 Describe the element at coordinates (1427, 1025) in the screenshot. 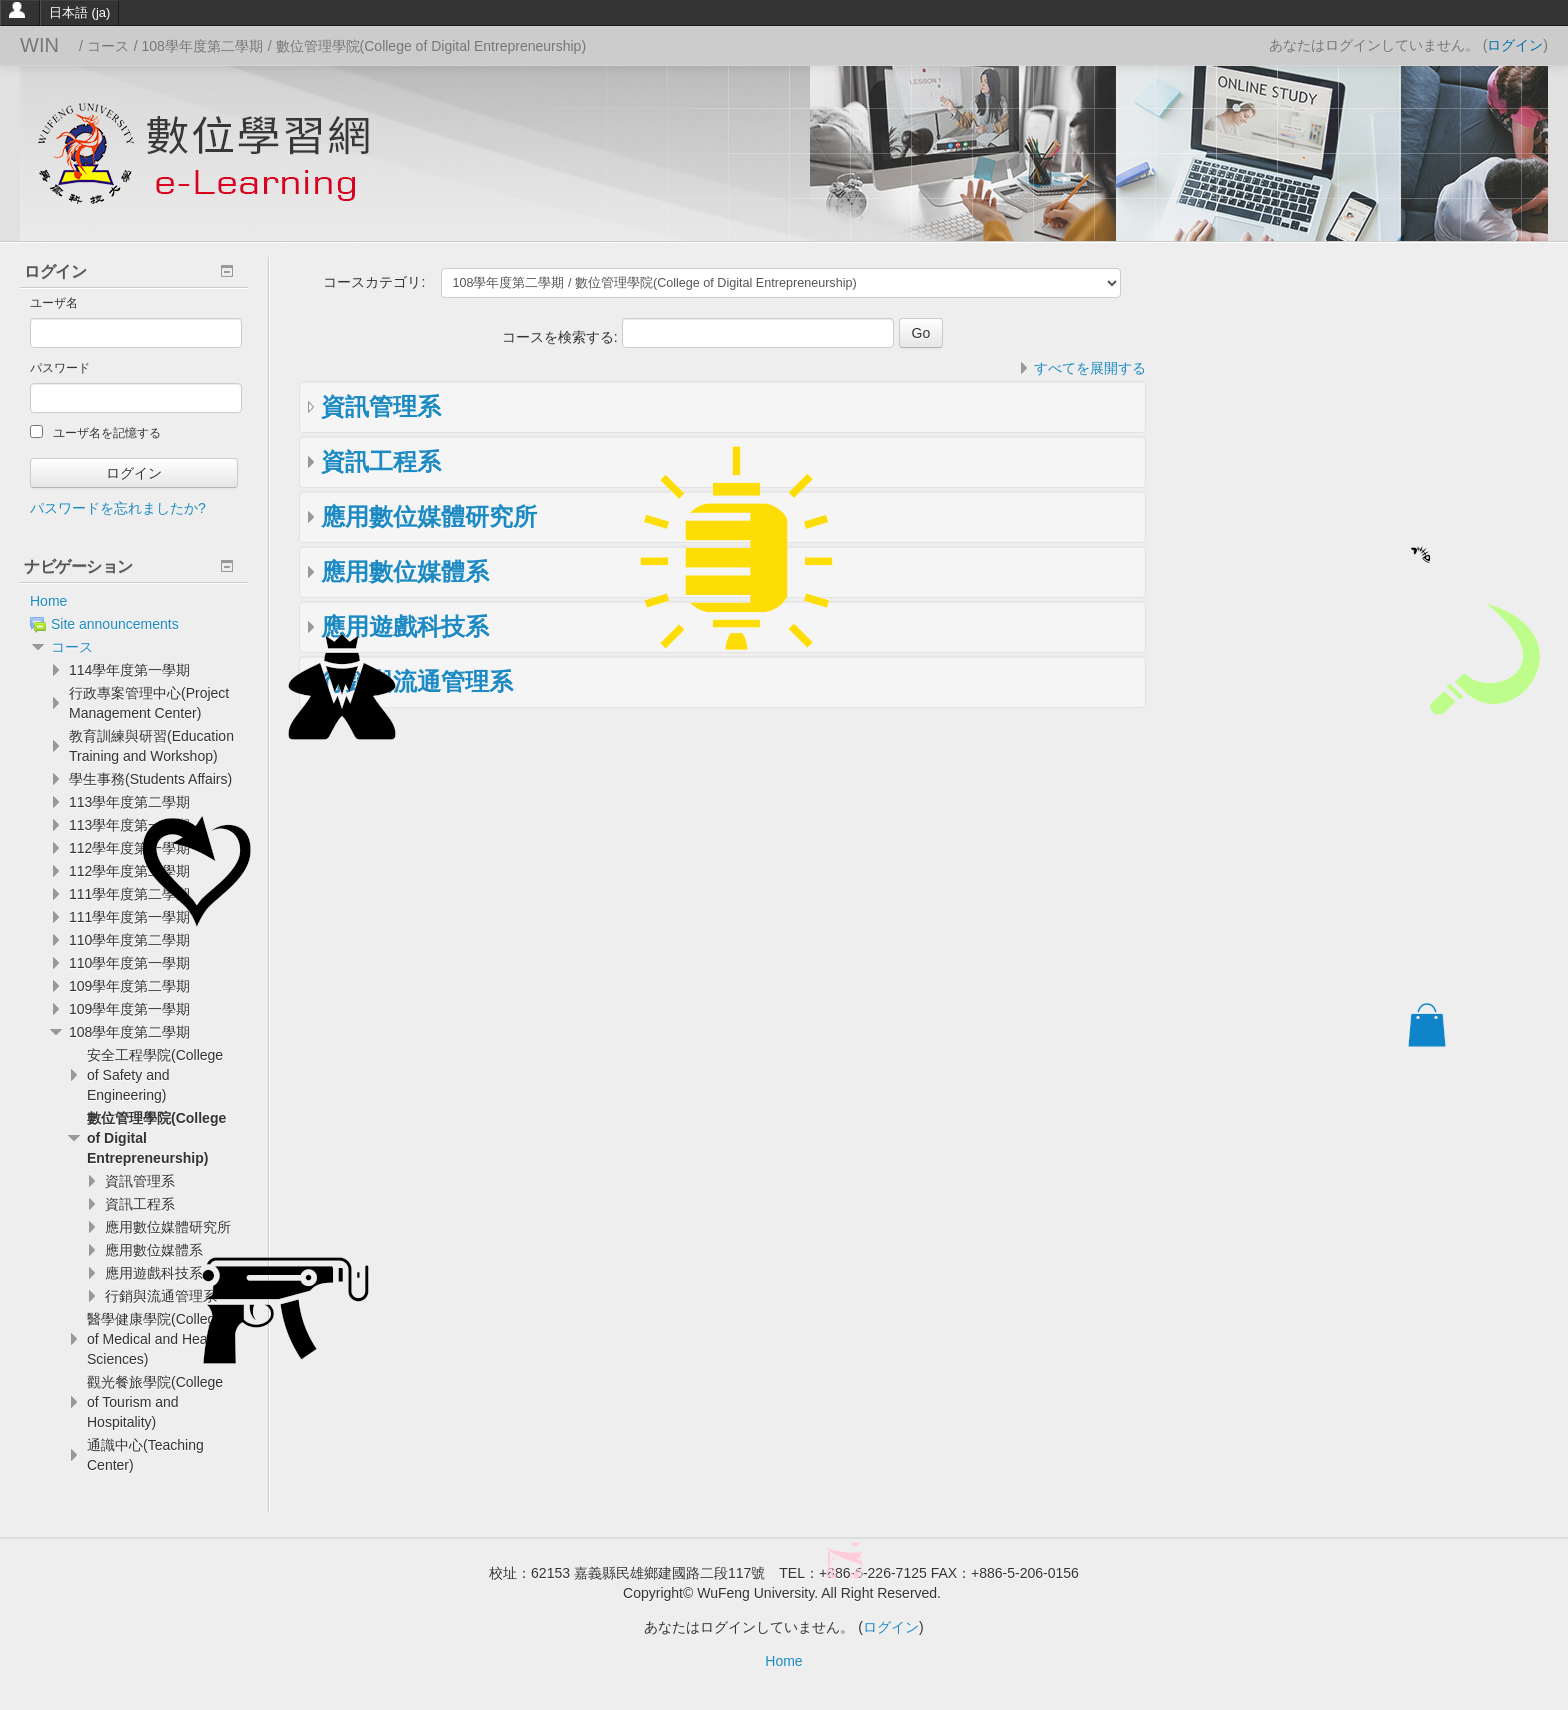

I see `view your shopping cart` at that location.